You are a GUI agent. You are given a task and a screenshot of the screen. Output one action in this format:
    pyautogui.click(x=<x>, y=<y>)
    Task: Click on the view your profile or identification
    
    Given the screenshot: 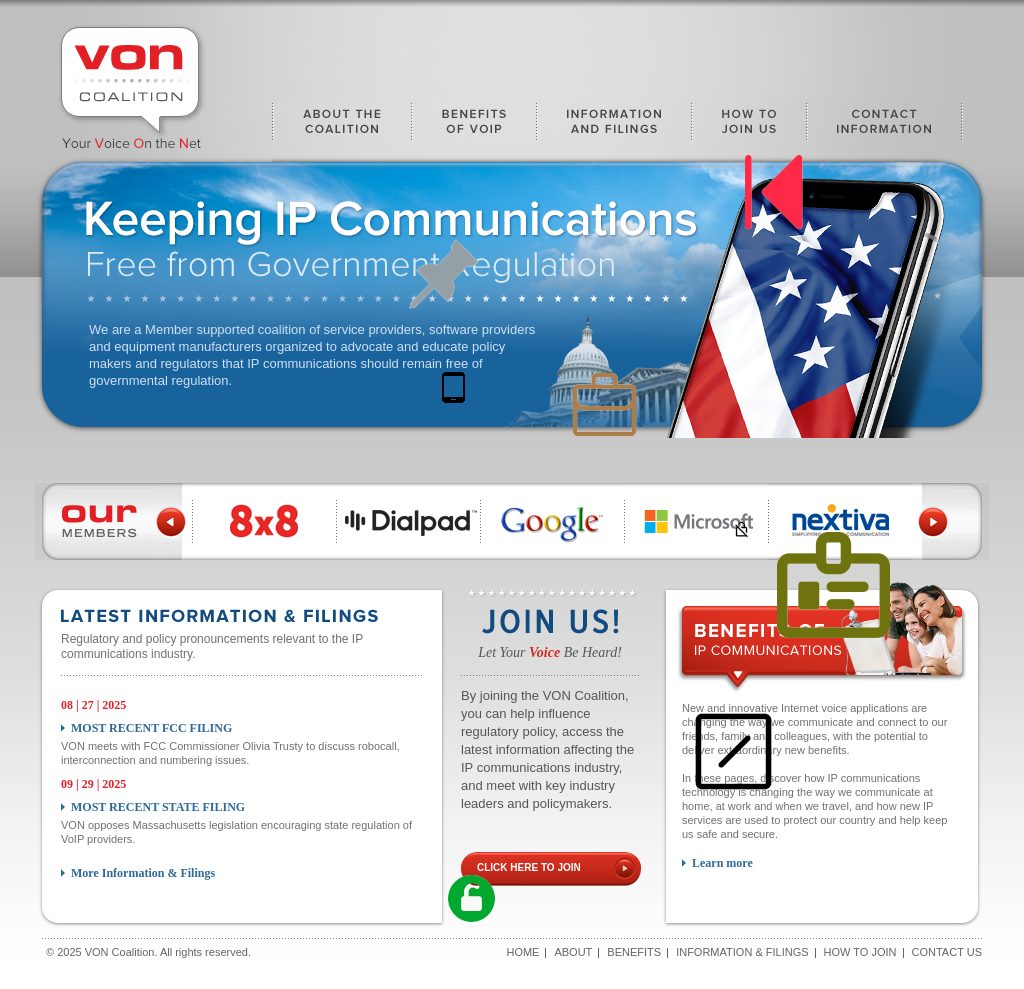 What is the action you would take?
    pyautogui.click(x=833, y=588)
    